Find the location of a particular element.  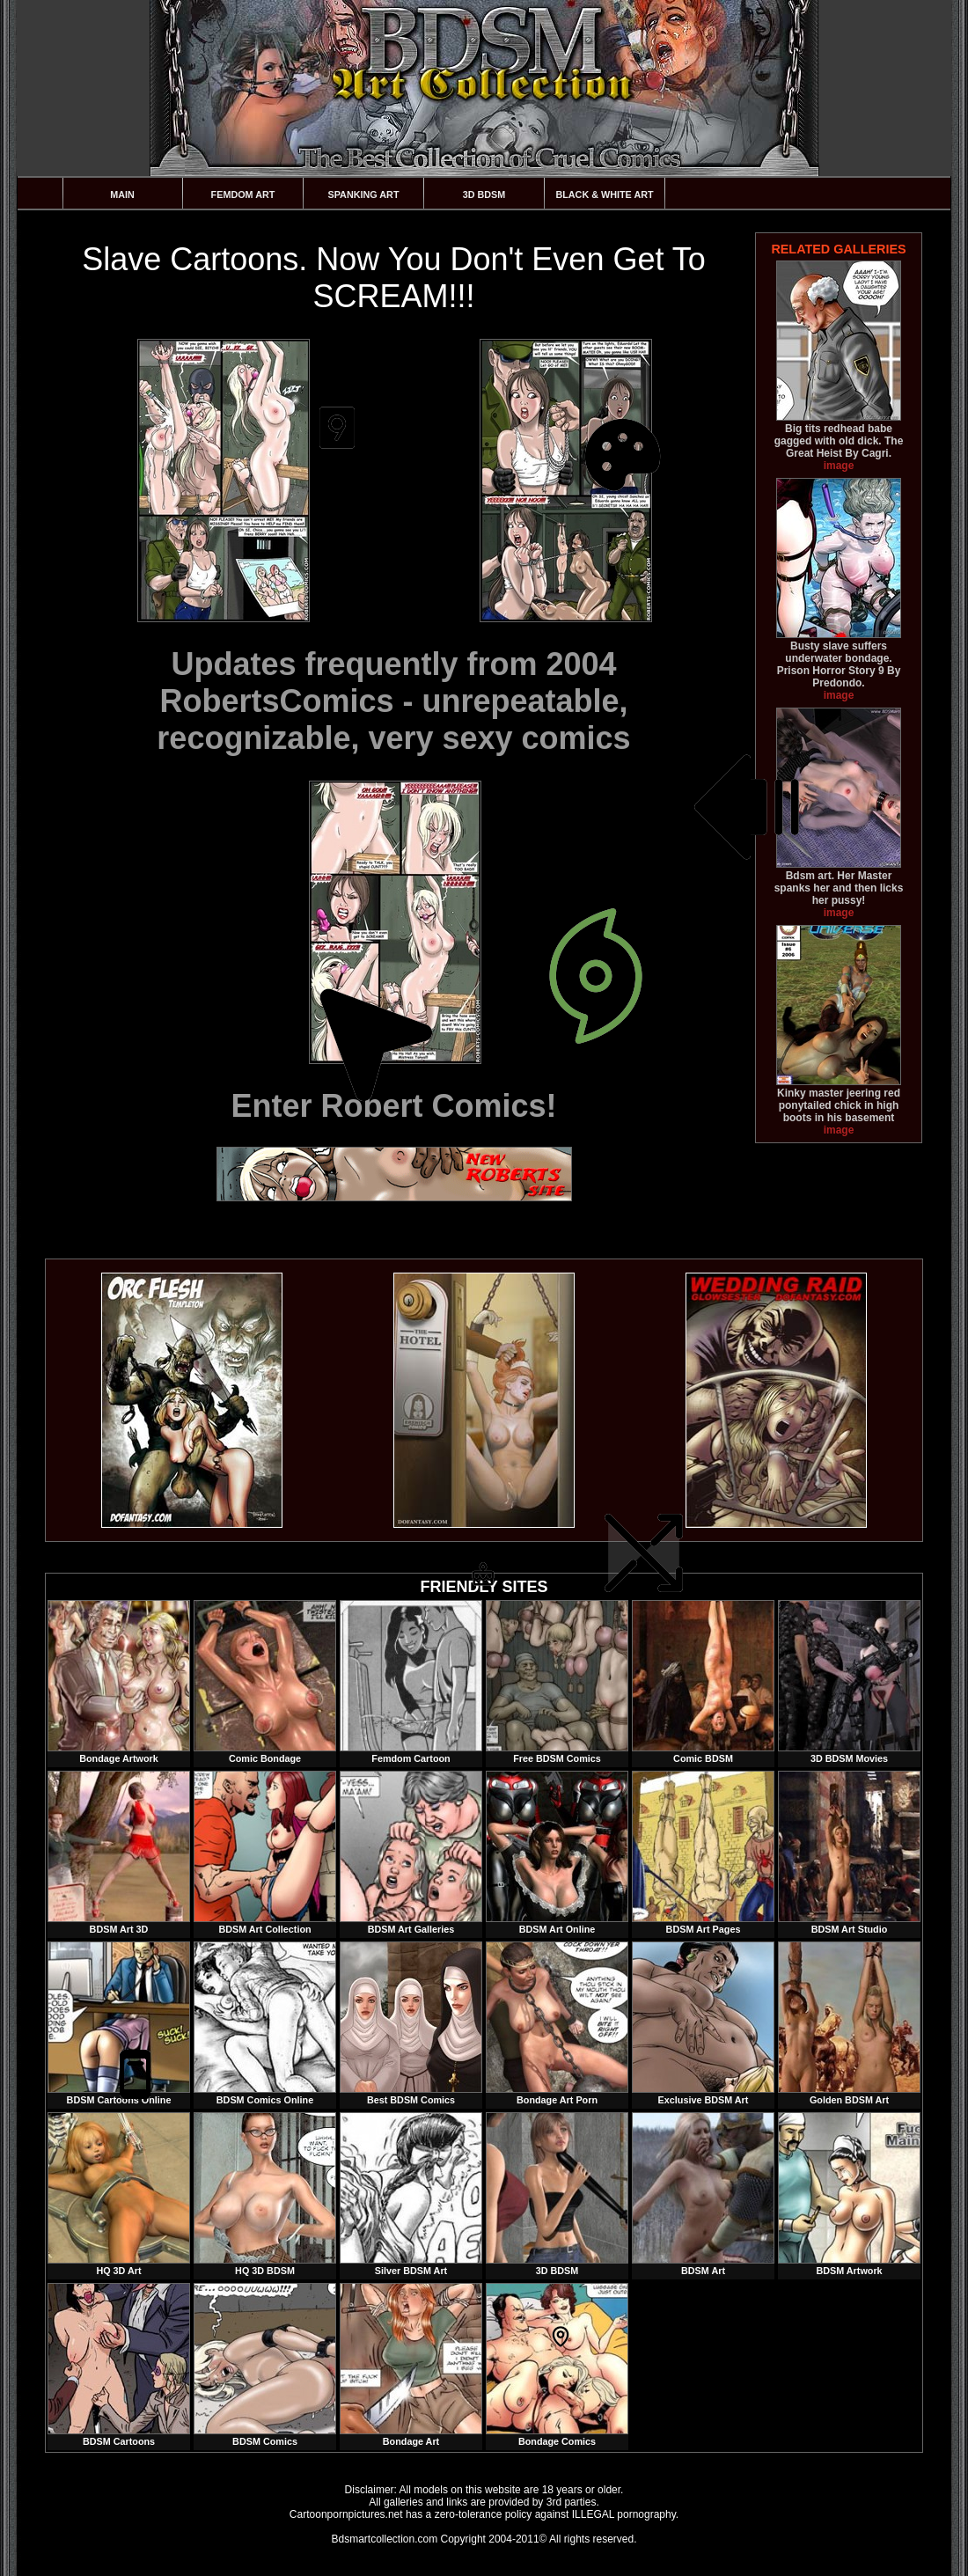

indicates hurricane or tropical storm warning is located at coordinates (596, 976).